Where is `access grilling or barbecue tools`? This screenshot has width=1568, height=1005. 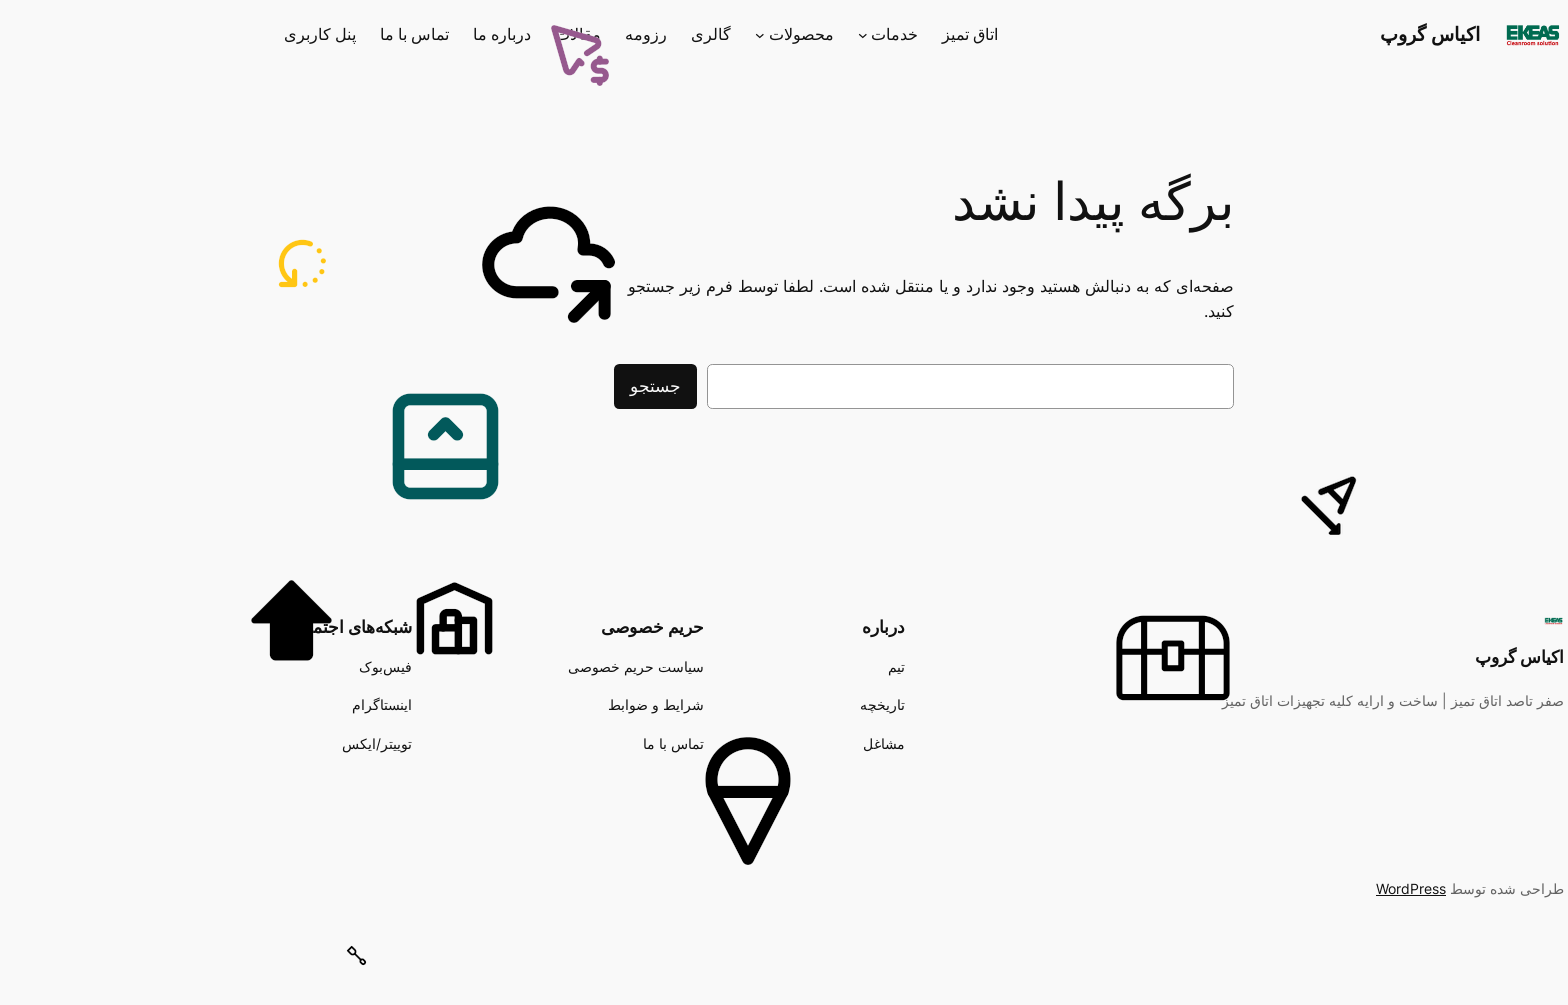 access grilling or barbecue tools is located at coordinates (356, 955).